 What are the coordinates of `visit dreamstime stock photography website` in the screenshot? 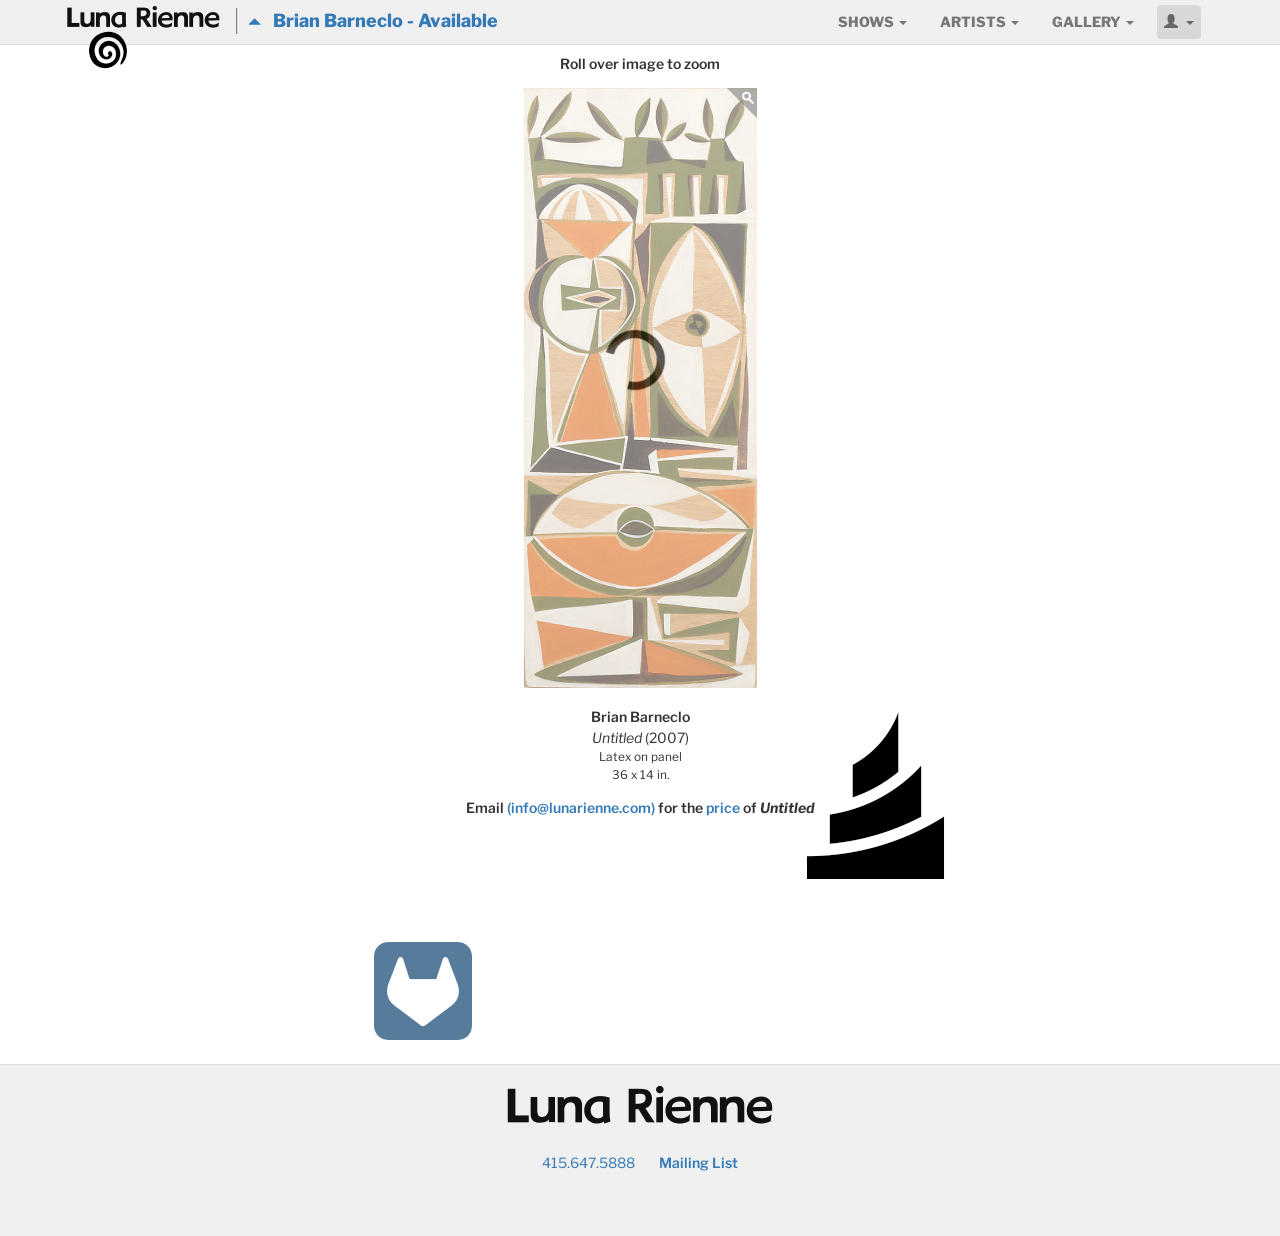 It's located at (108, 50).